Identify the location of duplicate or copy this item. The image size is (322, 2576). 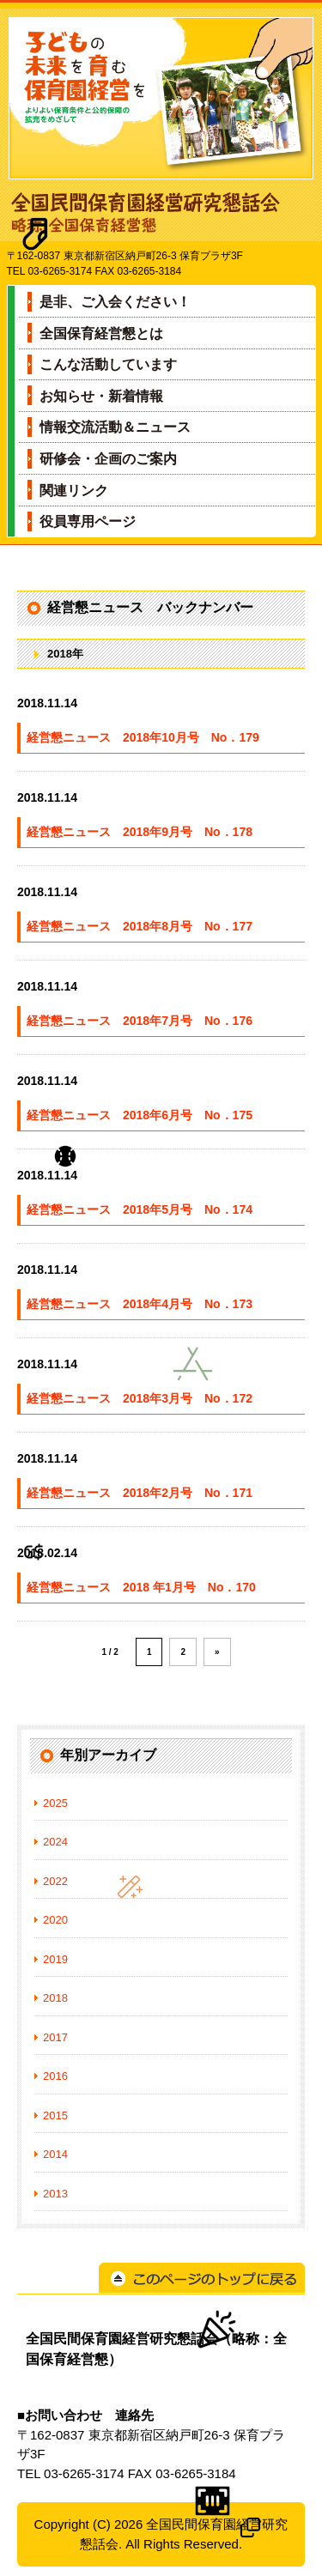
(250, 2527).